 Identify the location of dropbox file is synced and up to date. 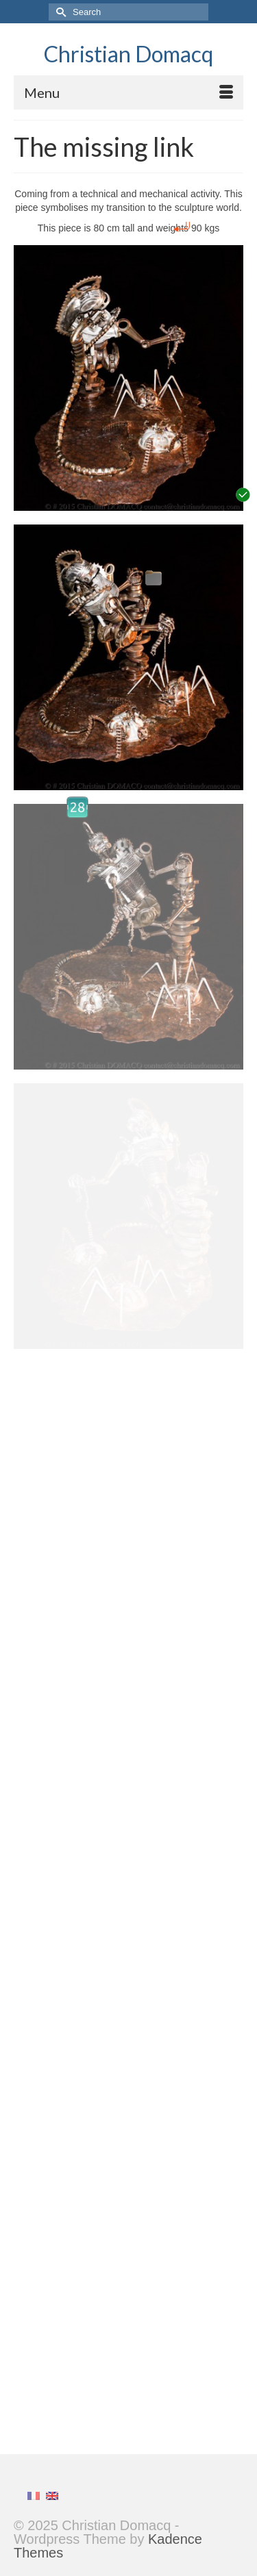
(243, 494).